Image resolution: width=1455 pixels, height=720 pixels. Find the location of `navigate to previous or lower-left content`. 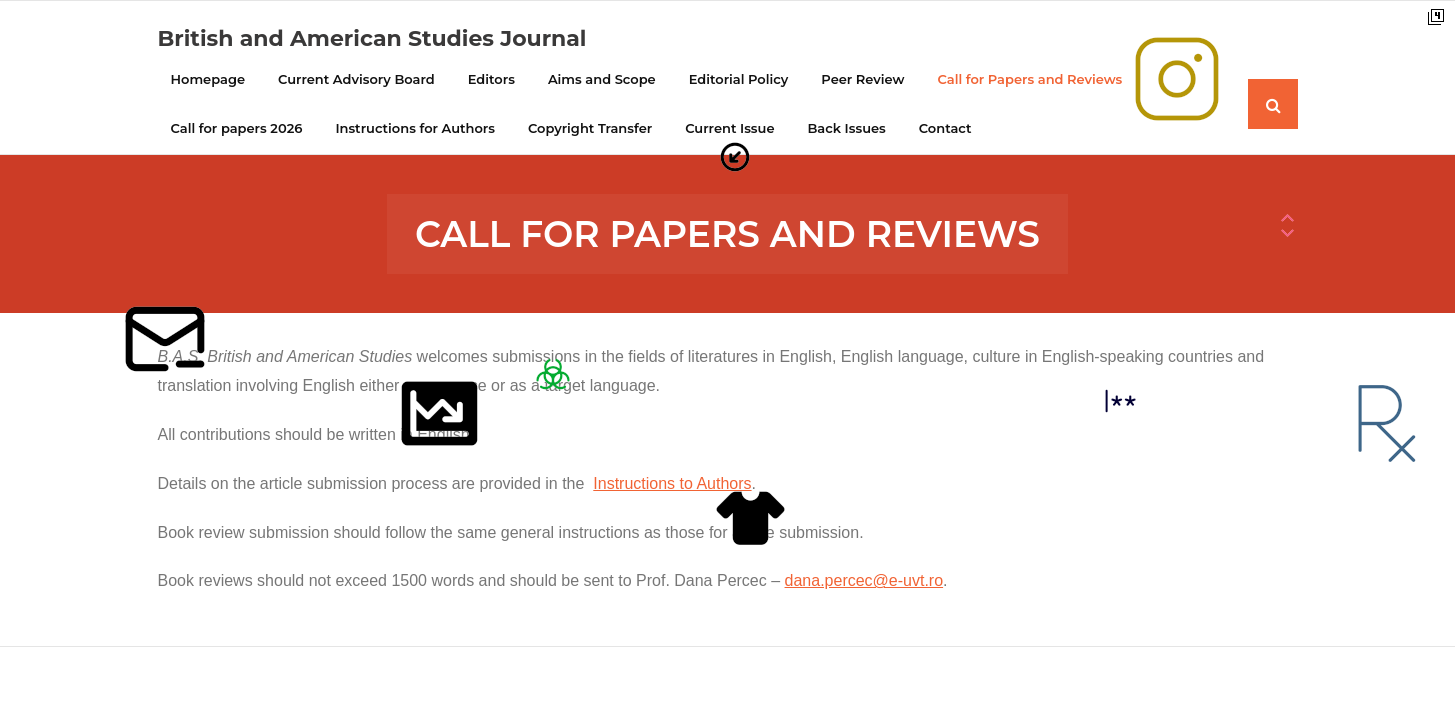

navigate to previous or lower-left content is located at coordinates (735, 157).